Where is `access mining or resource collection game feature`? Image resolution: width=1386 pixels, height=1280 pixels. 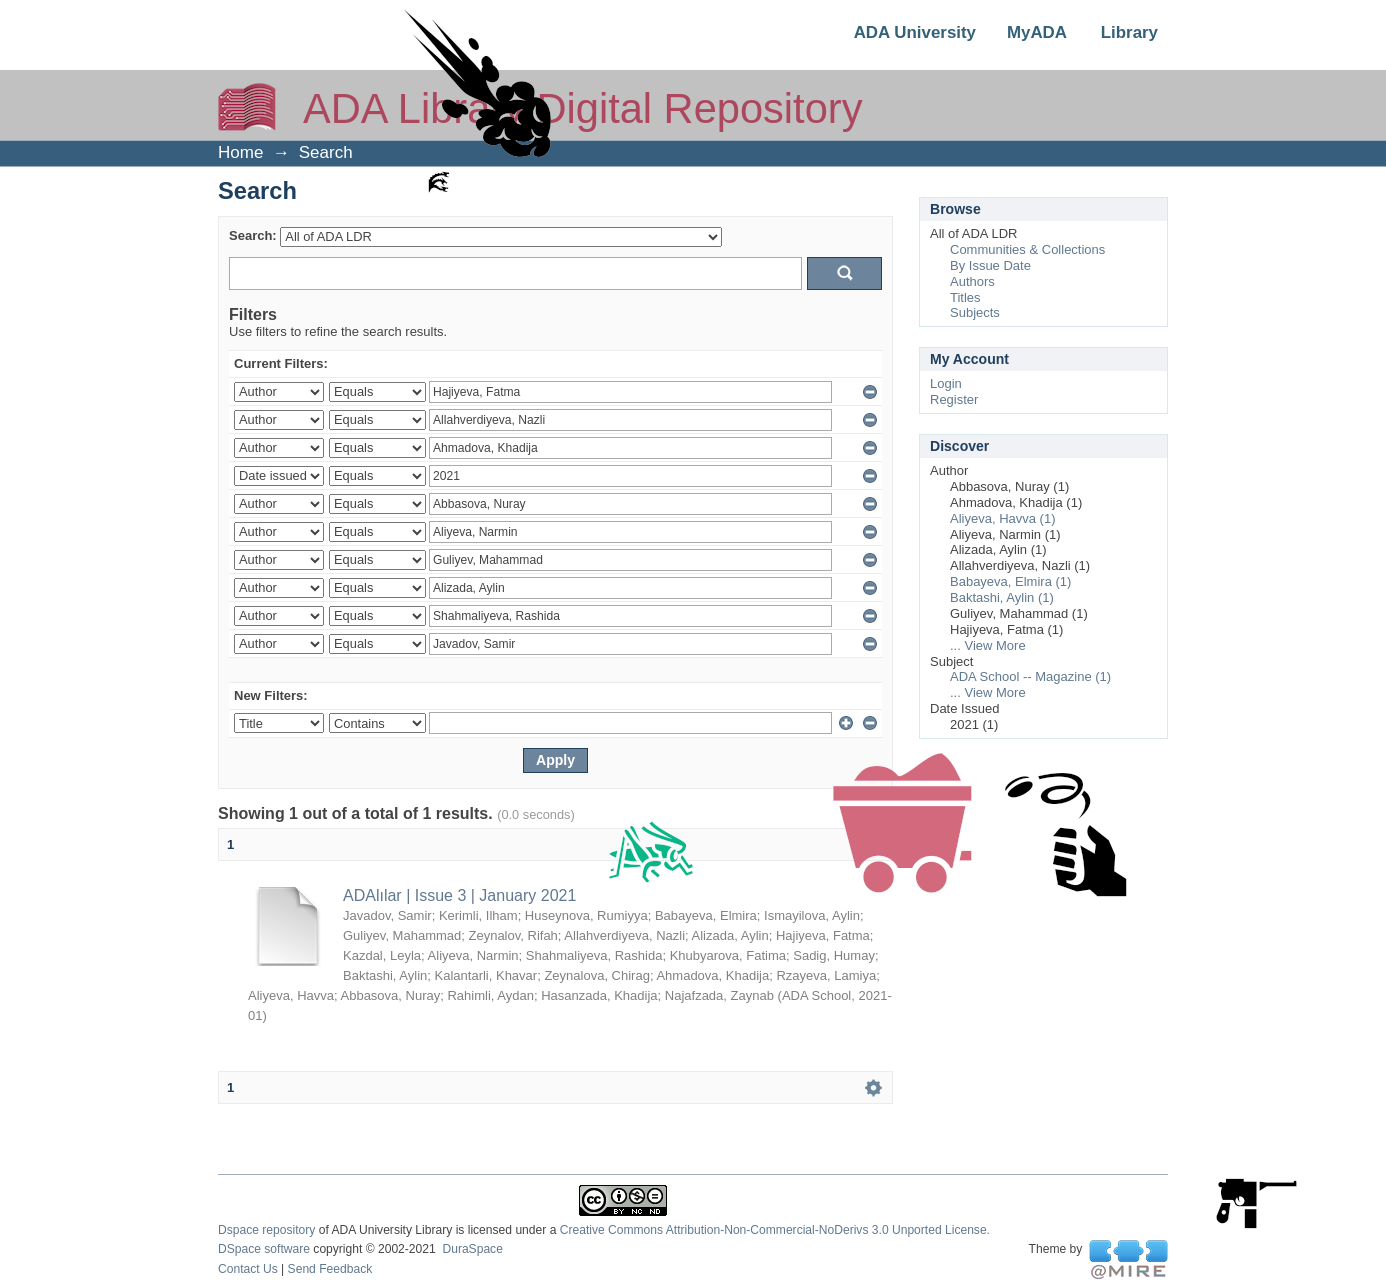 access mining or resource collection game feature is located at coordinates (905, 818).